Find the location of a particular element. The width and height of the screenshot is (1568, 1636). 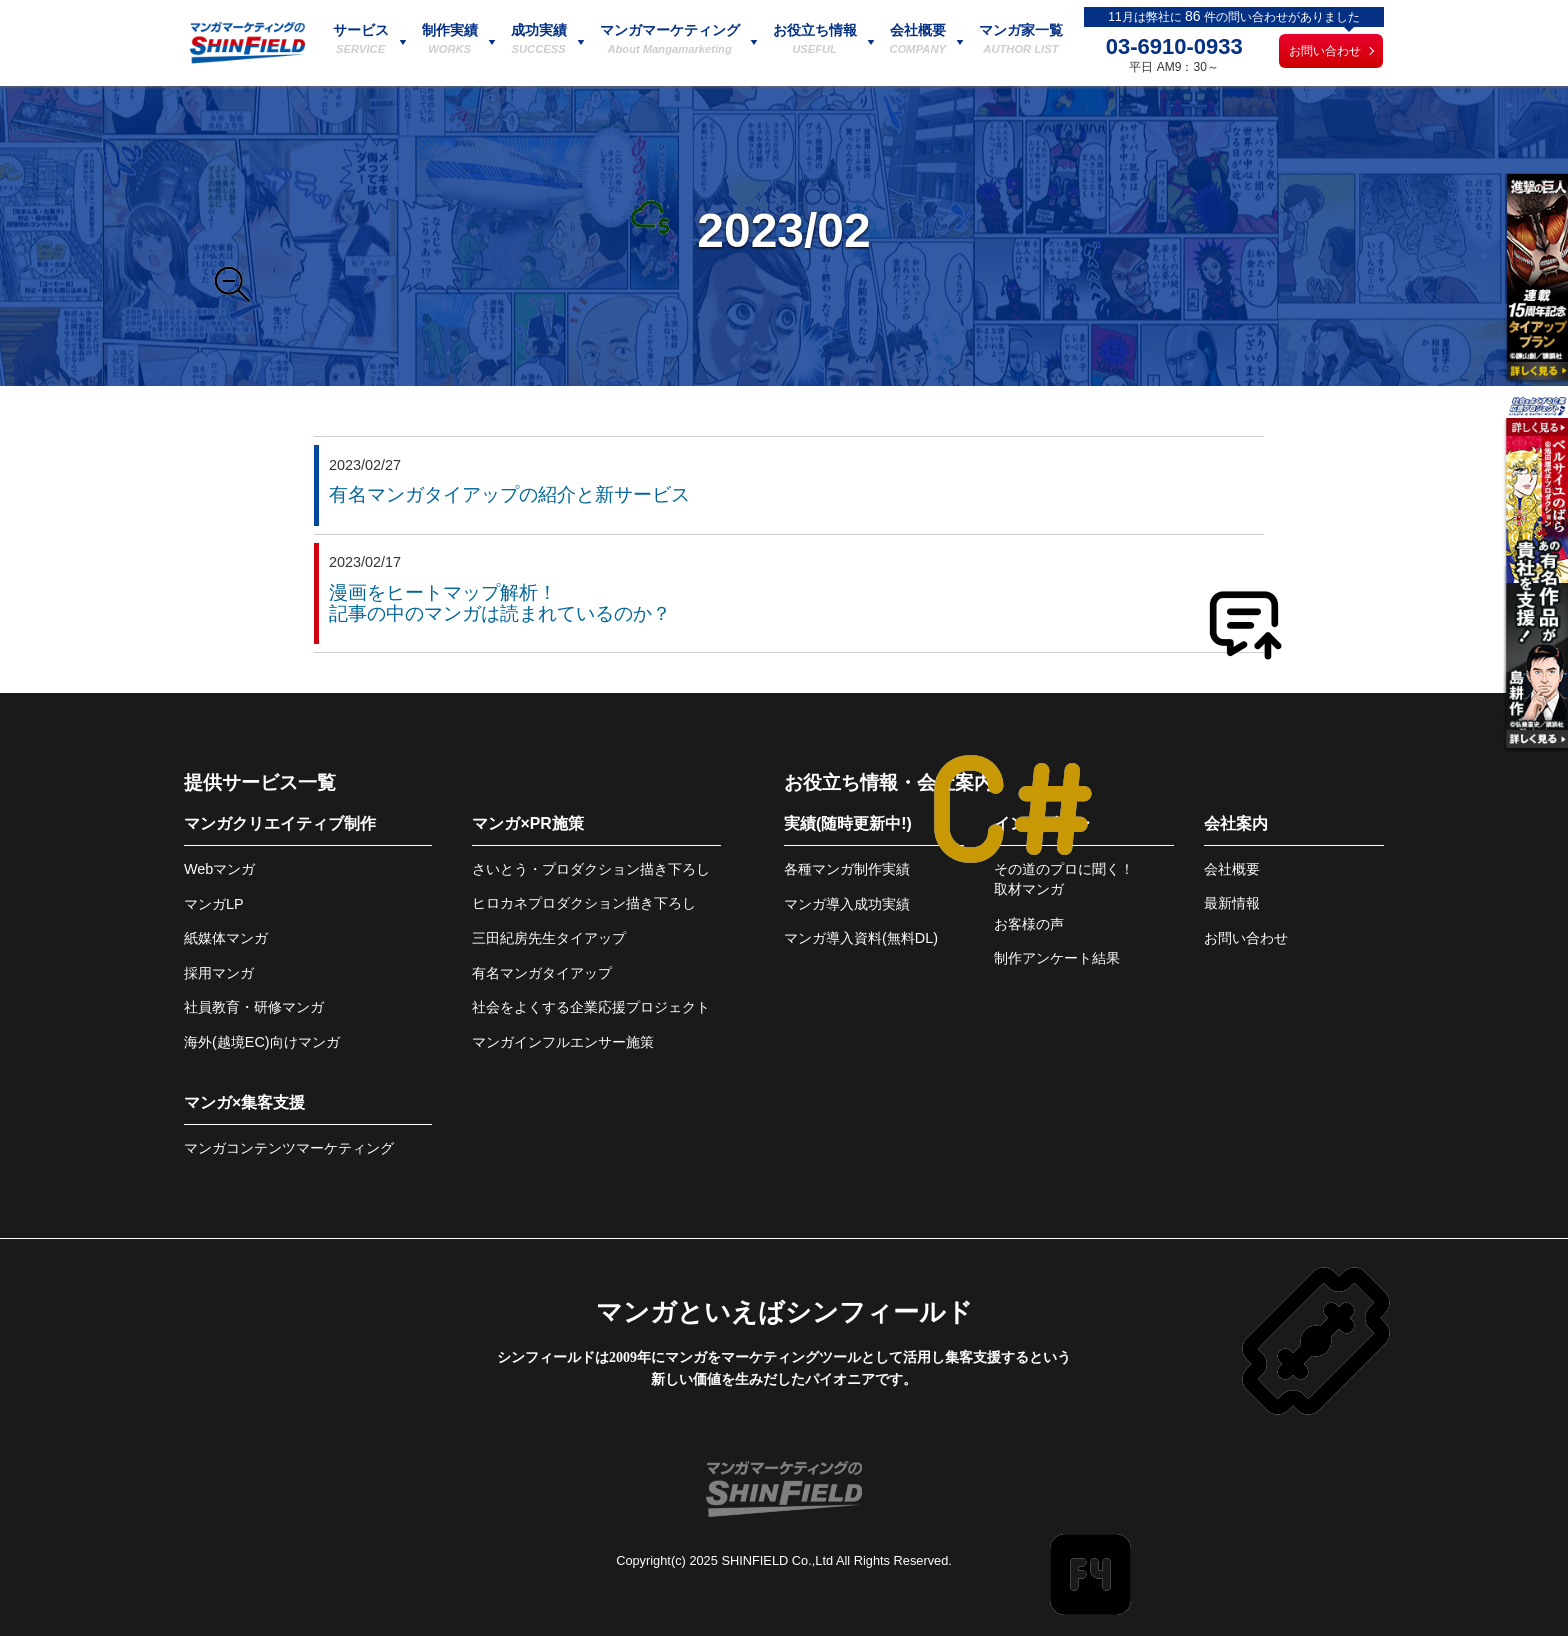

cutting or trimming tool is located at coordinates (1316, 1341).